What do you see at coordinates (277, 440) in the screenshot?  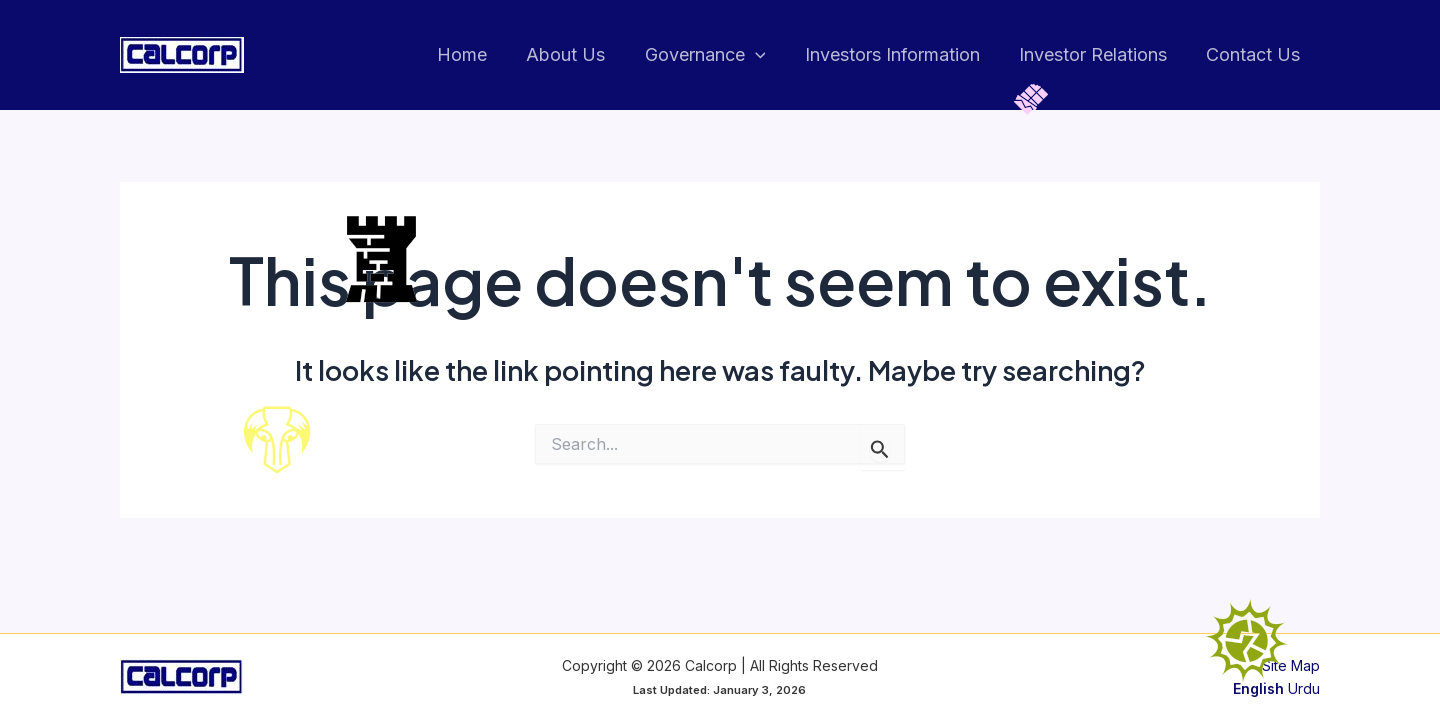 I see `access demon or boss enemy profile` at bounding box center [277, 440].